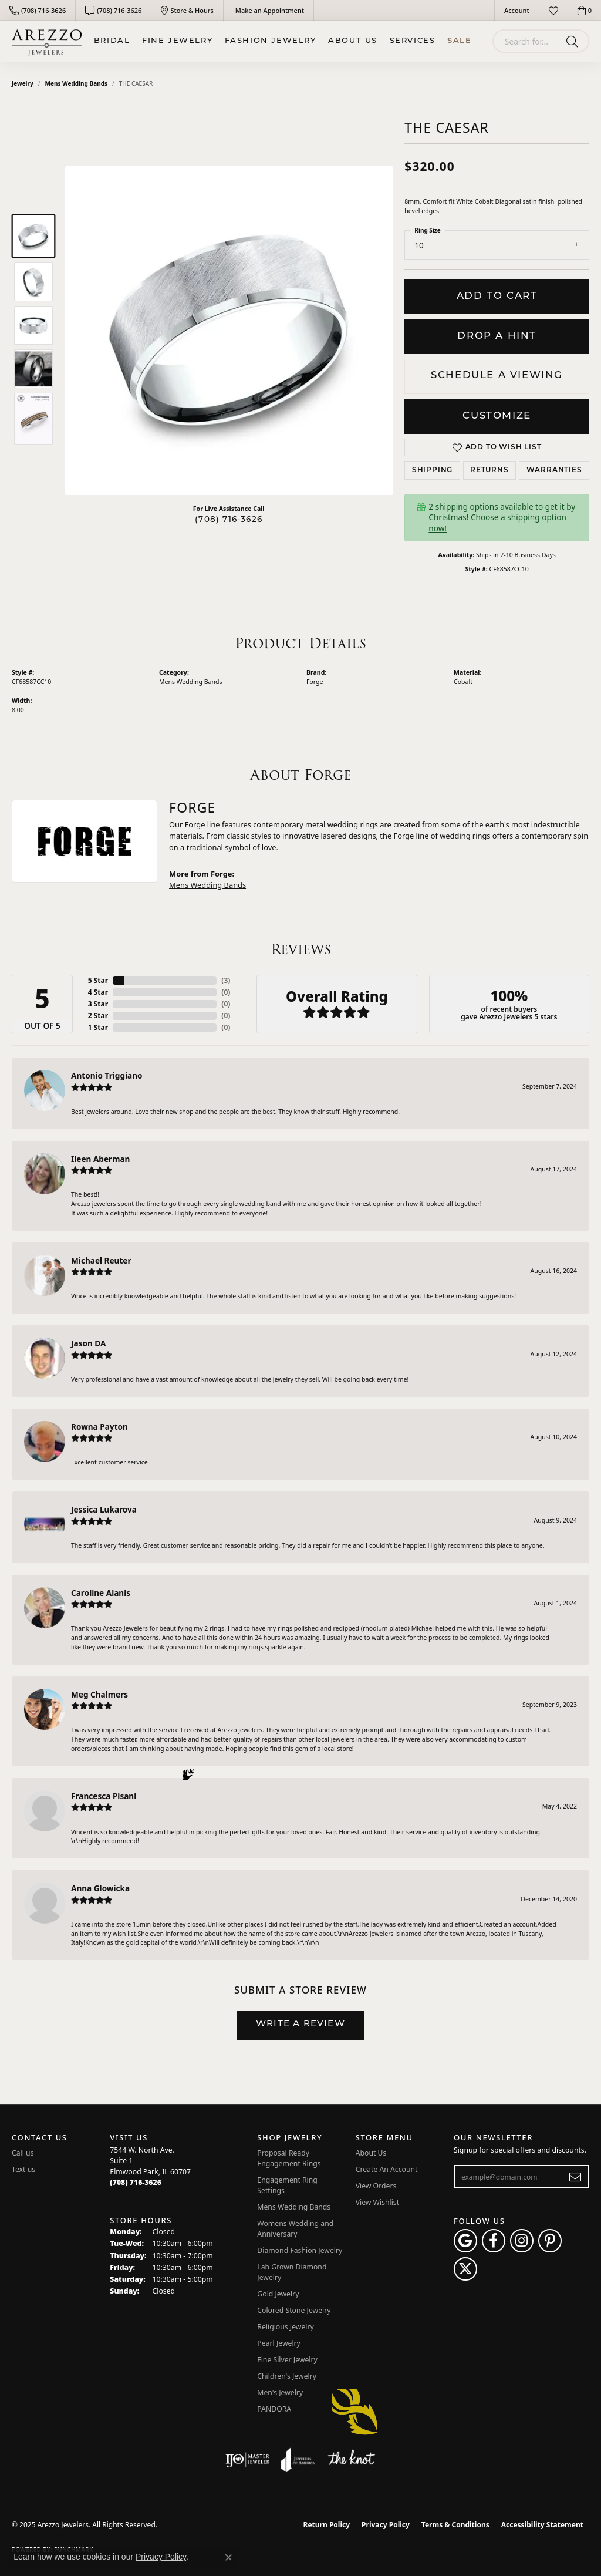 The width and height of the screenshot is (601, 2576). What do you see at coordinates (188, 1774) in the screenshot?
I see `cast a fire spell or ability` at bounding box center [188, 1774].